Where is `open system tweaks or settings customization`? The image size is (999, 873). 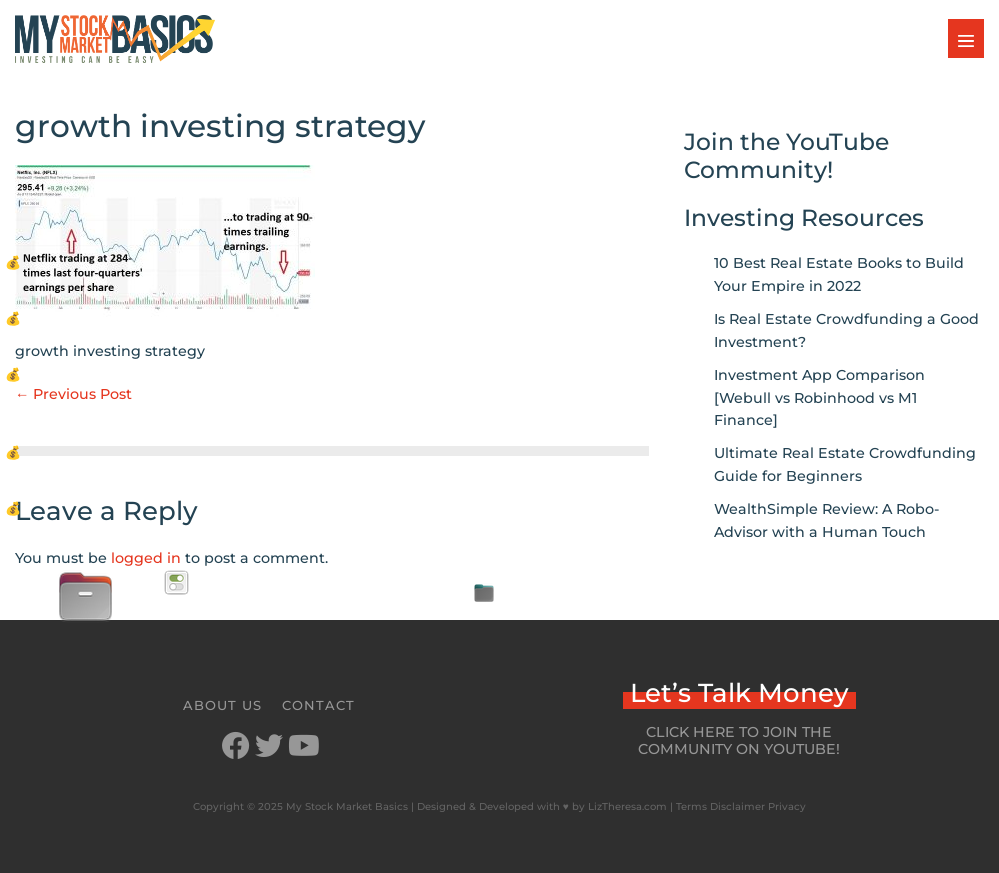
open system tweaks or settings customization is located at coordinates (176, 582).